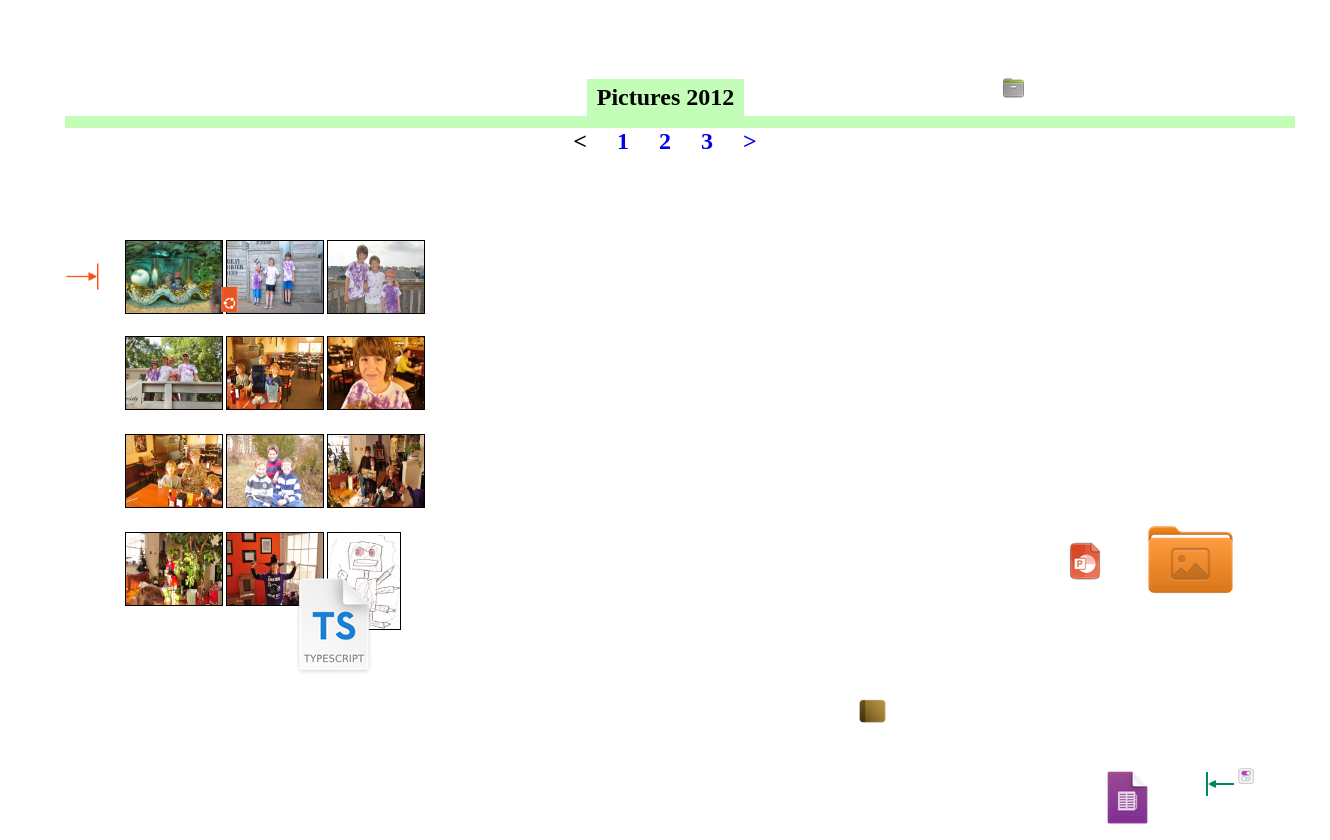 The height and width of the screenshot is (840, 1330). I want to click on open a PowerPoint presentation file, so click(1085, 561).